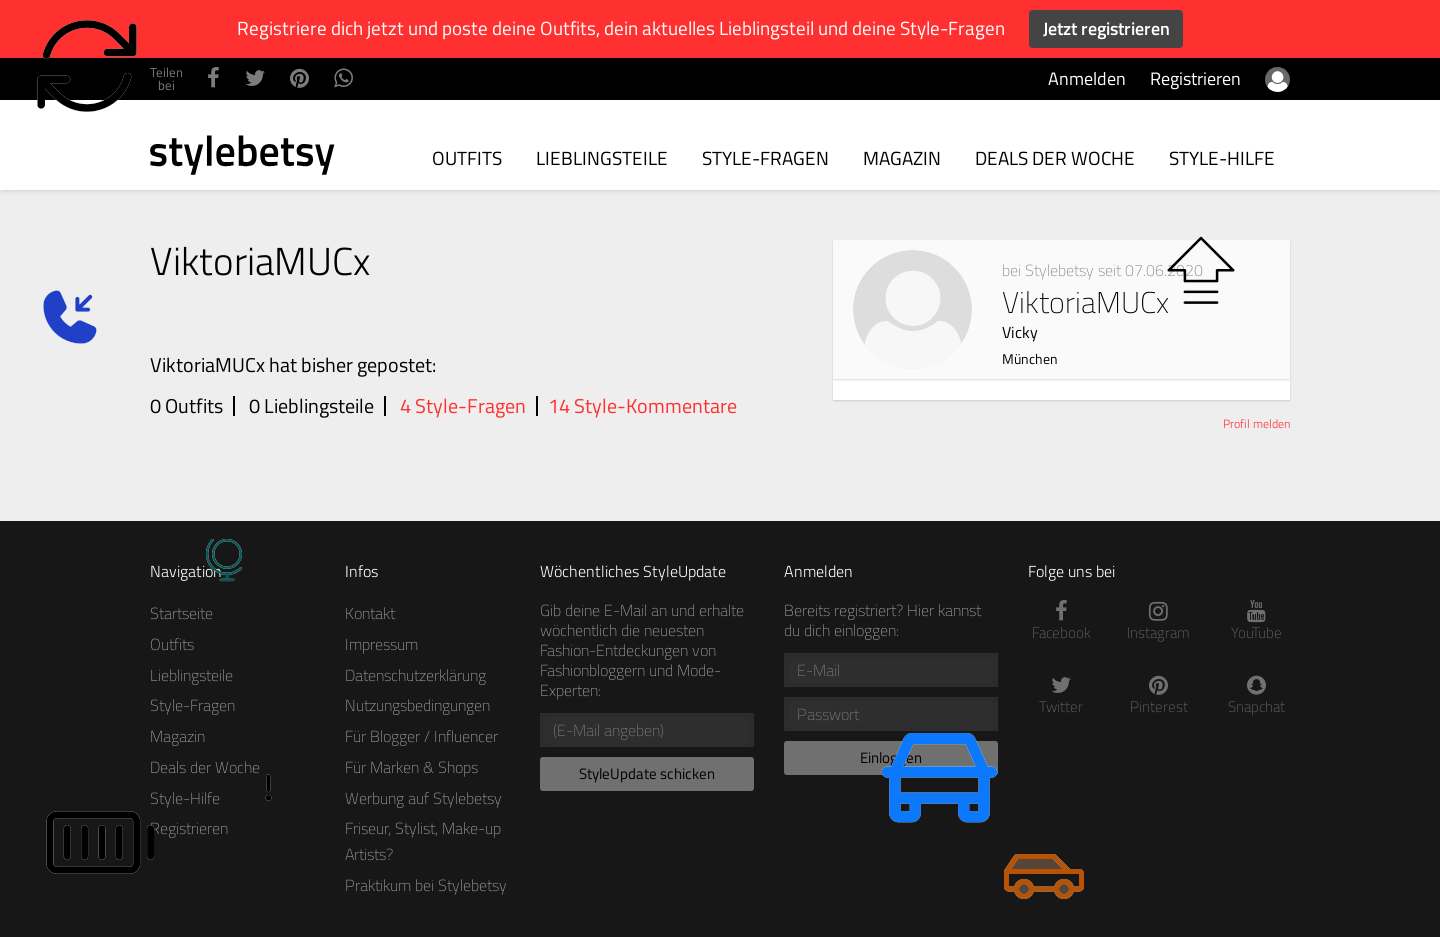 The width and height of the screenshot is (1440, 937). What do you see at coordinates (71, 316) in the screenshot?
I see `indicates an incoming call` at bounding box center [71, 316].